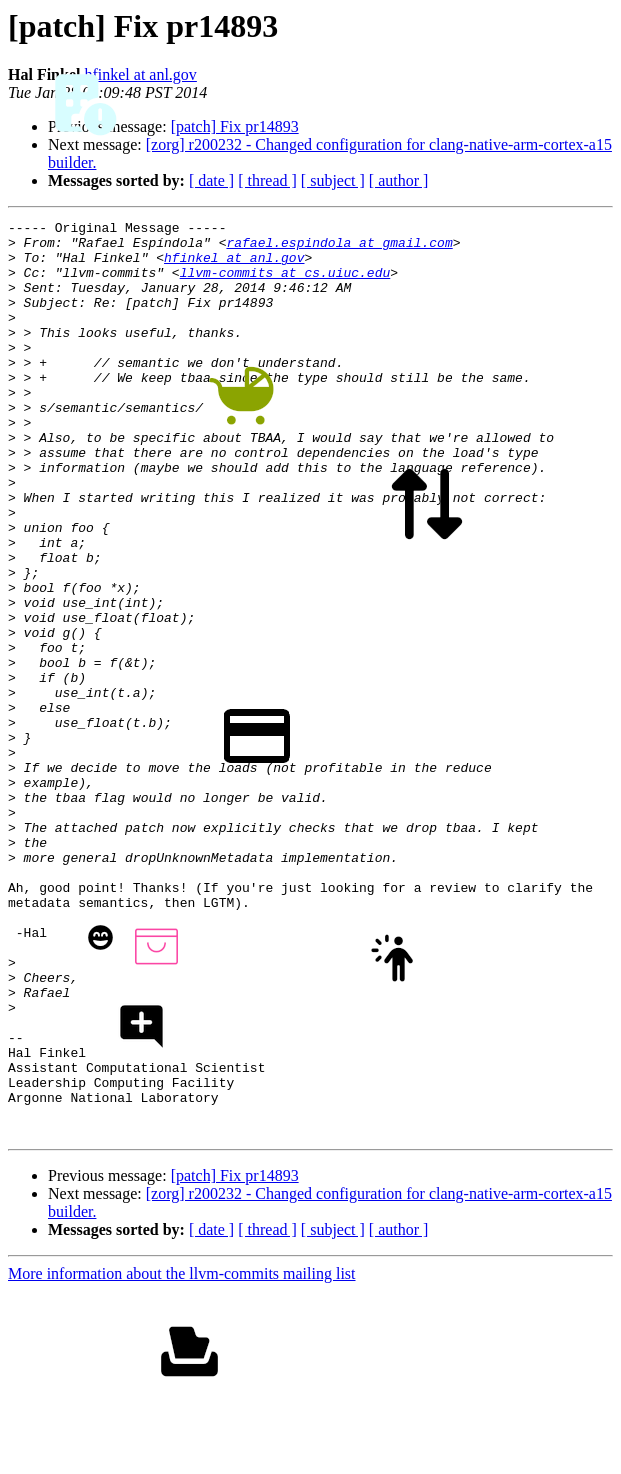  Describe the element at coordinates (189, 1351) in the screenshot. I see `access tissue box or hygiene supplies` at that location.